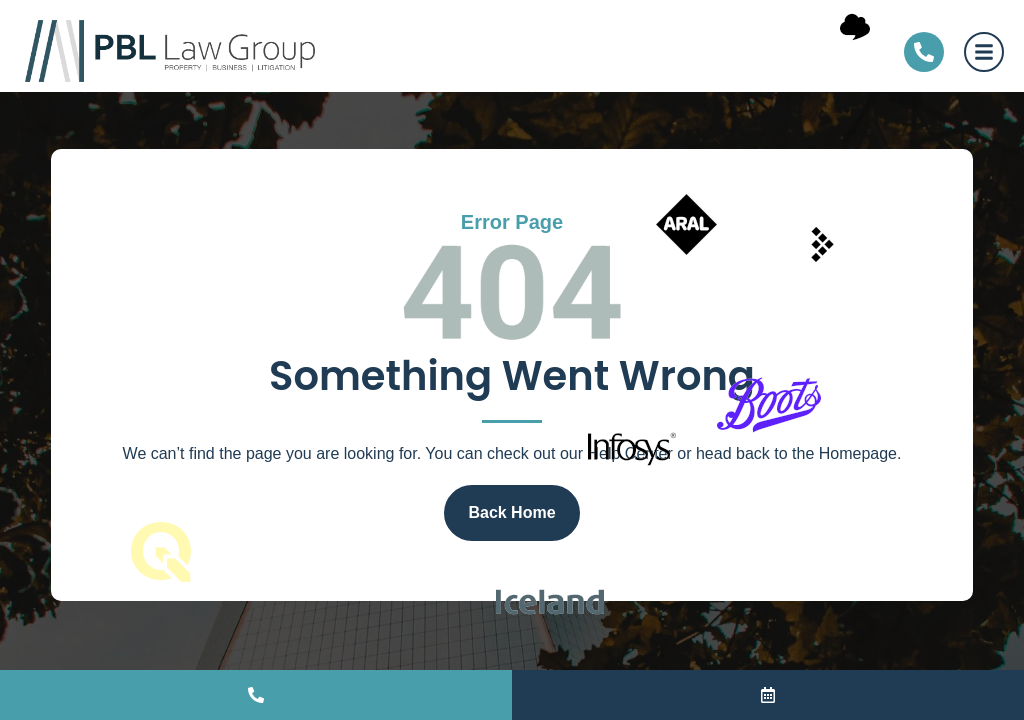 Image resolution: width=1024 pixels, height=720 pixels. I want to click on open the Boots pharmacy app, so click(769, 405).